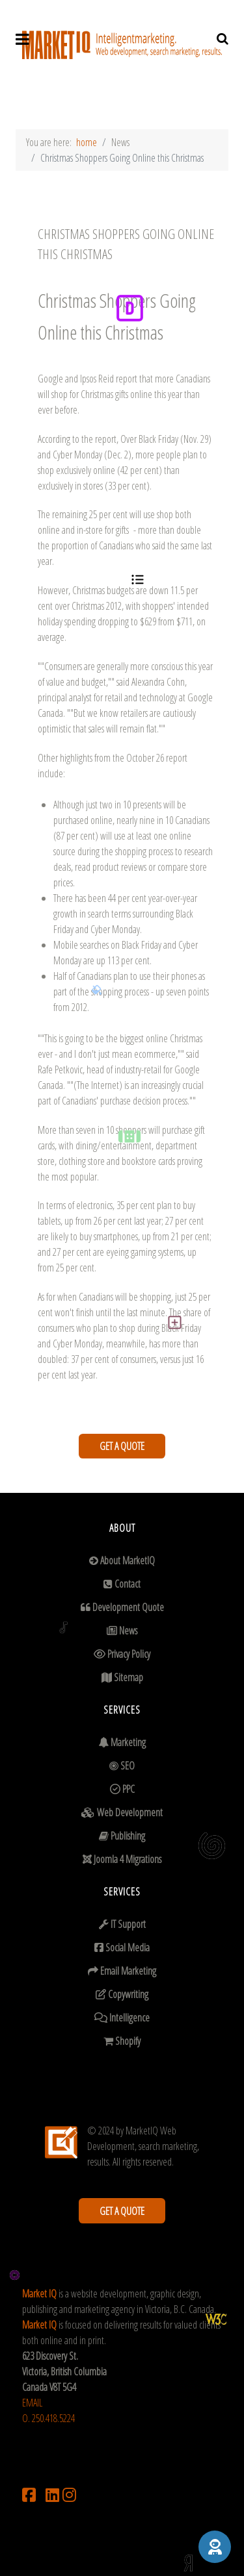 This screenshot has height=2576, width=244. Describe the element at coordinates (137, 579) in the screenshot. I see `view items in a bulleted list format` at that location.